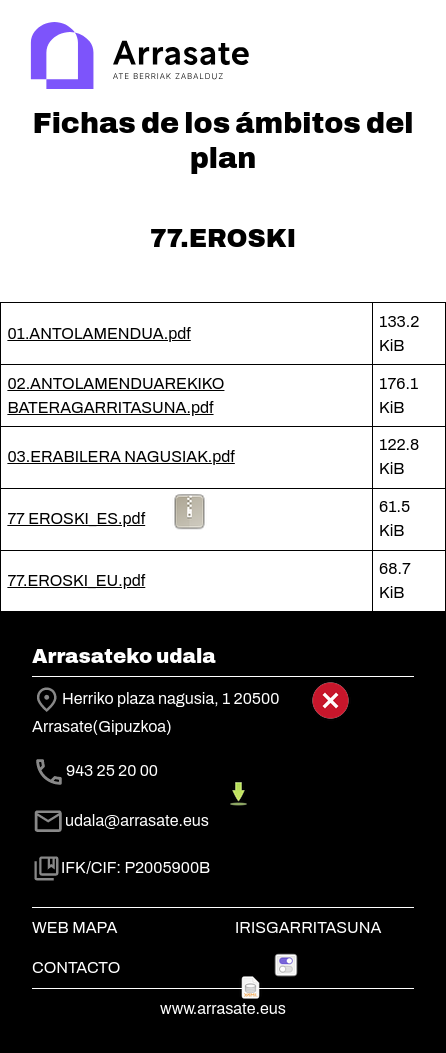  Describe the element at coordinates (189, 511) in the screenshot. I see `open engrampa archive manager` at that location.